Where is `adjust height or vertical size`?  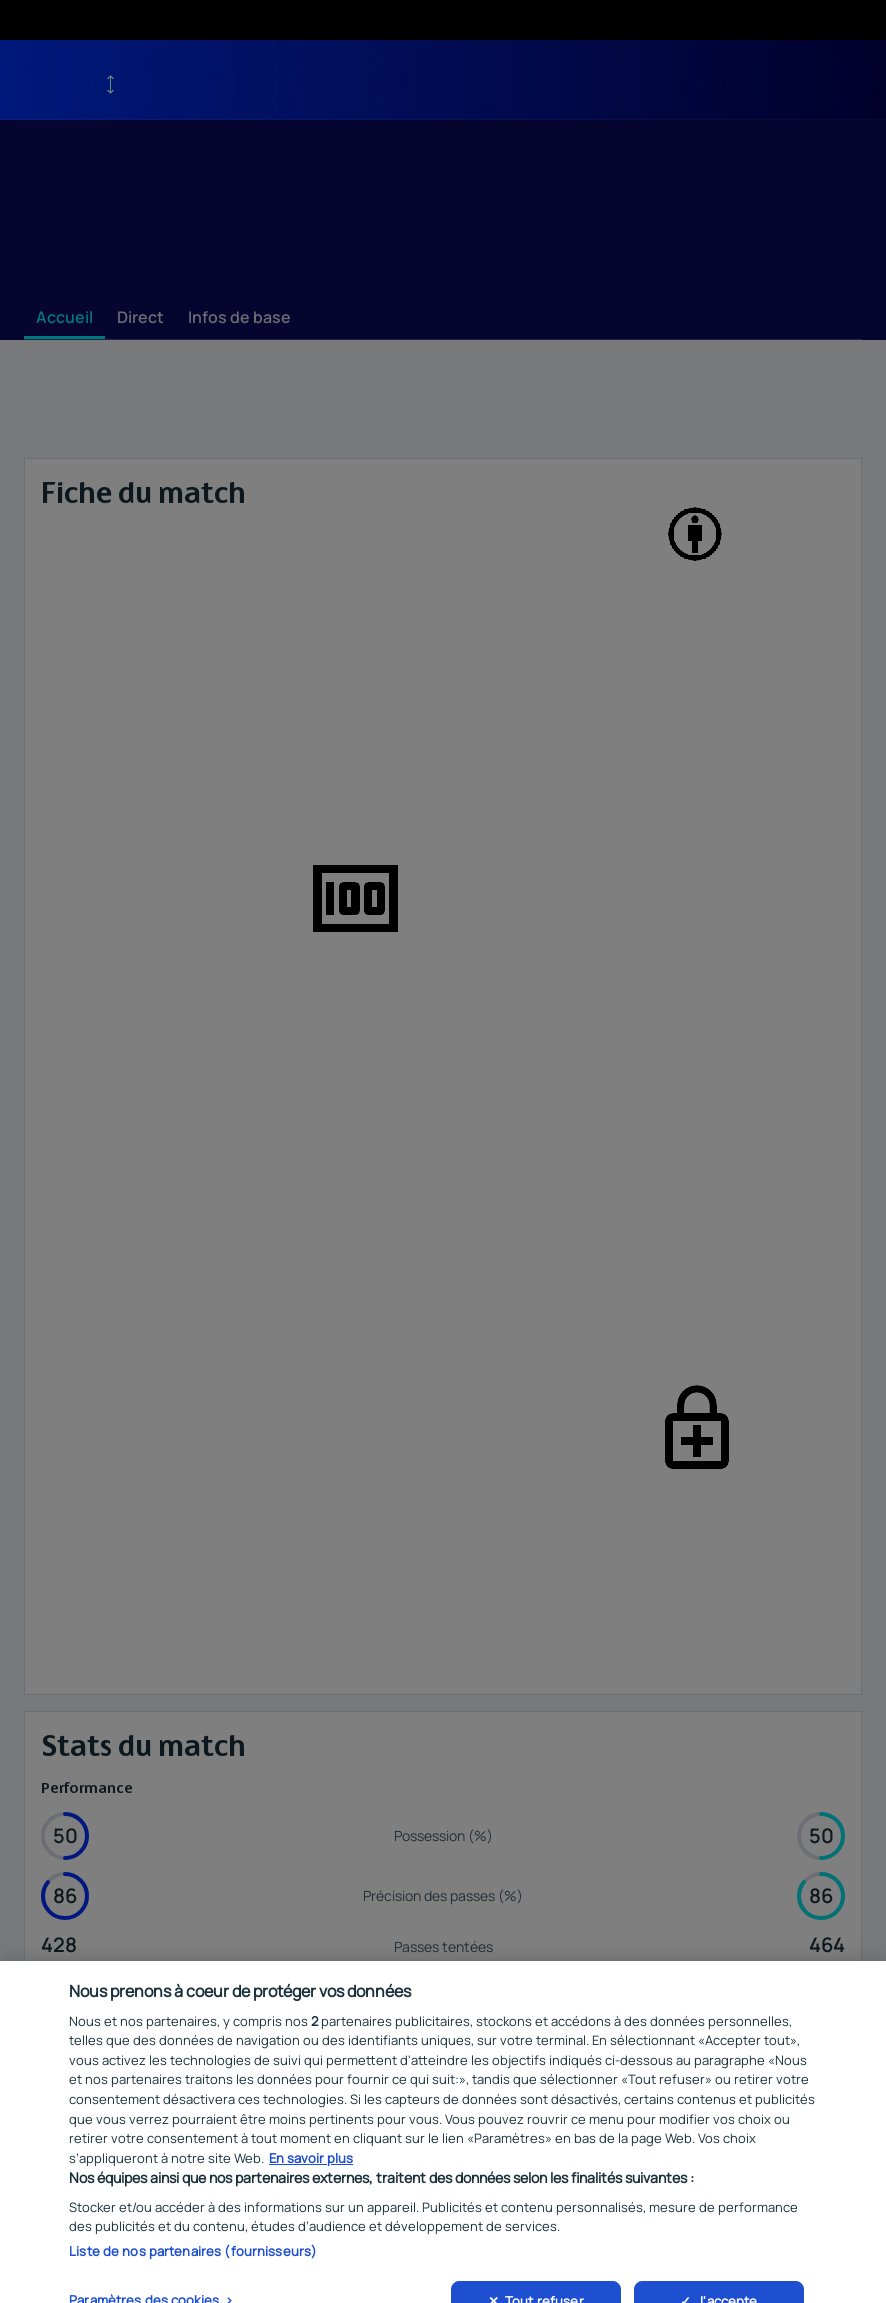
adjust height or vertical size is located at coordinates (110, 84).